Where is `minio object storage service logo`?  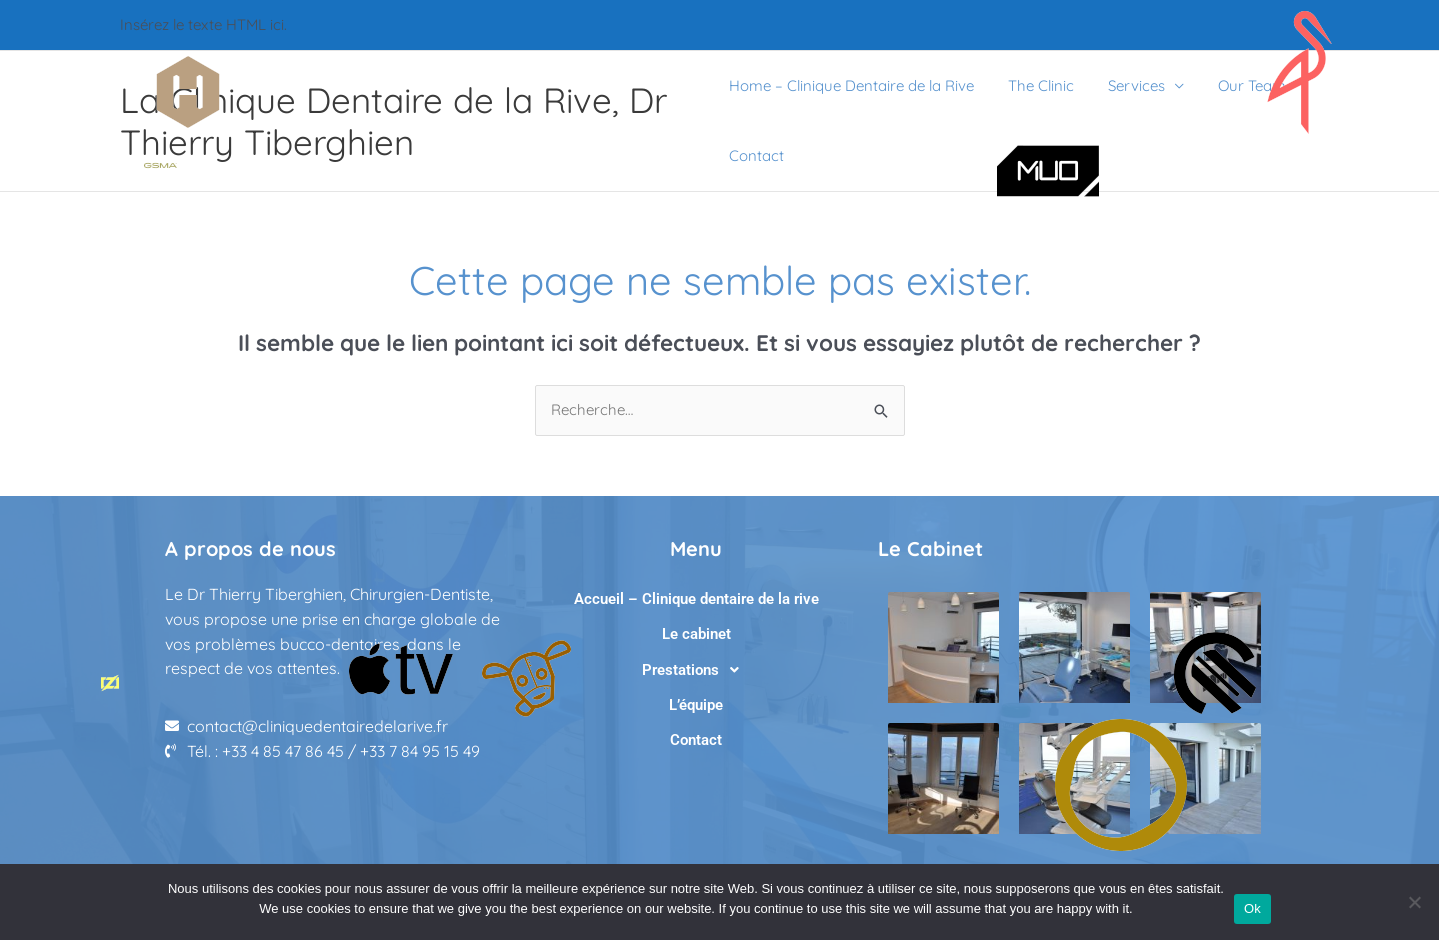
minio object storage service logo is located at coordinates (1299, 72).